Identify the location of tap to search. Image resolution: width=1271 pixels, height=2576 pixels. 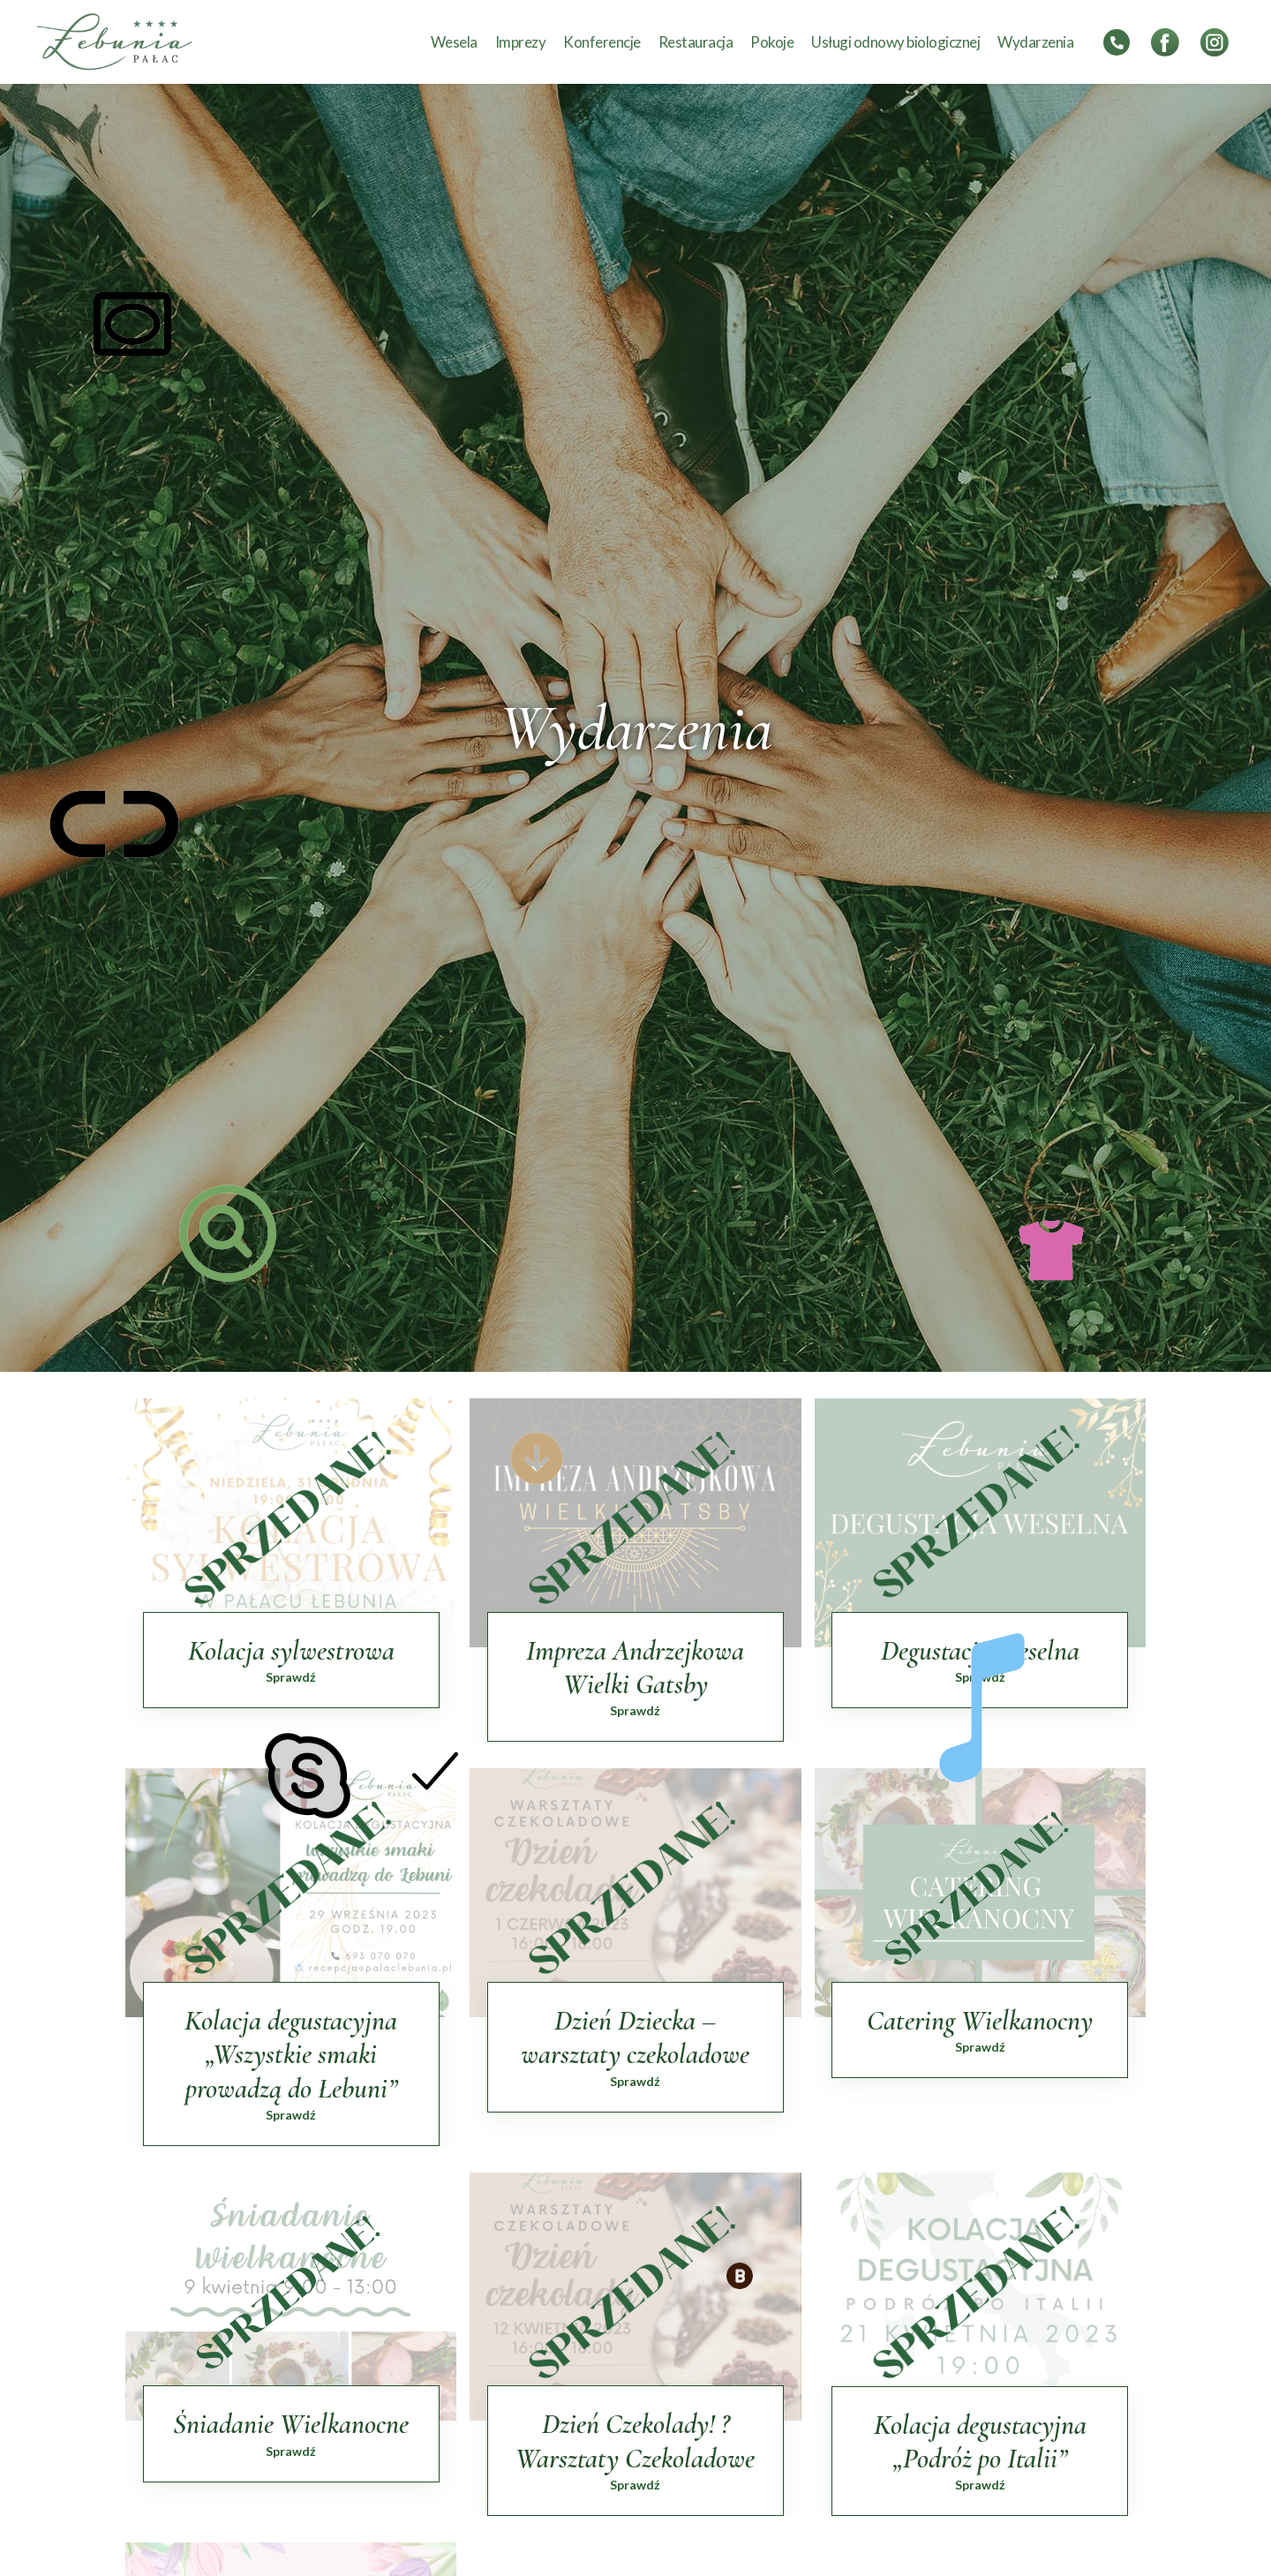
(228, 1233).